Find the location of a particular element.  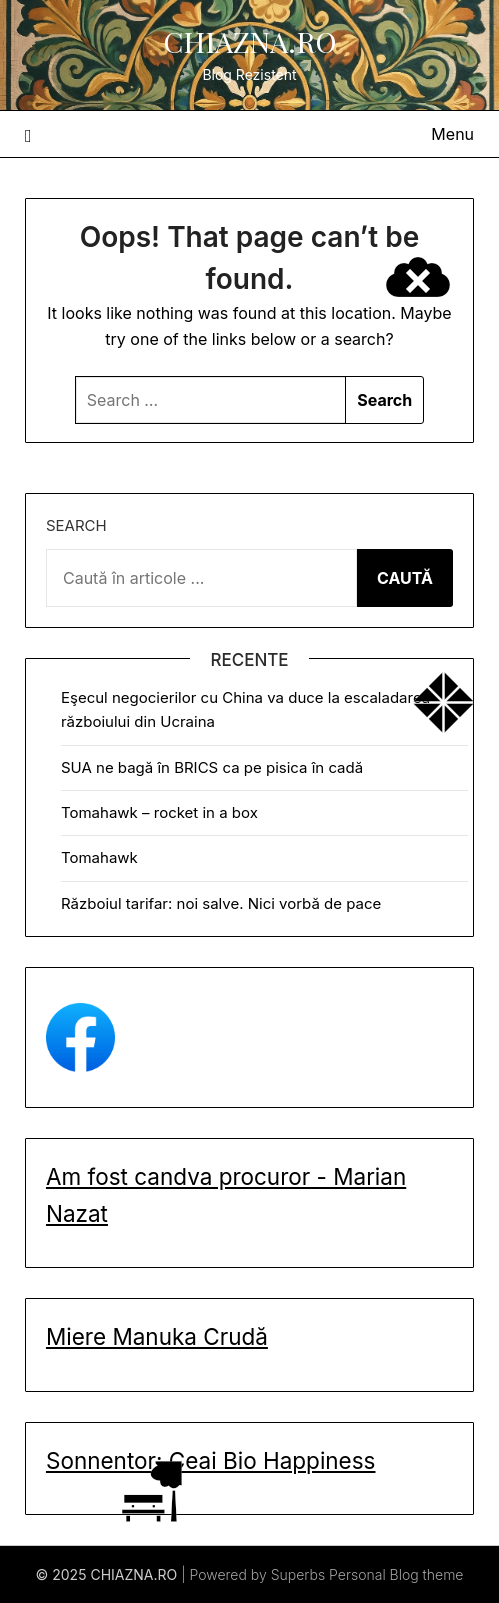

indicates a toxic or hazardous area in gameplay is located at coordinates (418, 277).